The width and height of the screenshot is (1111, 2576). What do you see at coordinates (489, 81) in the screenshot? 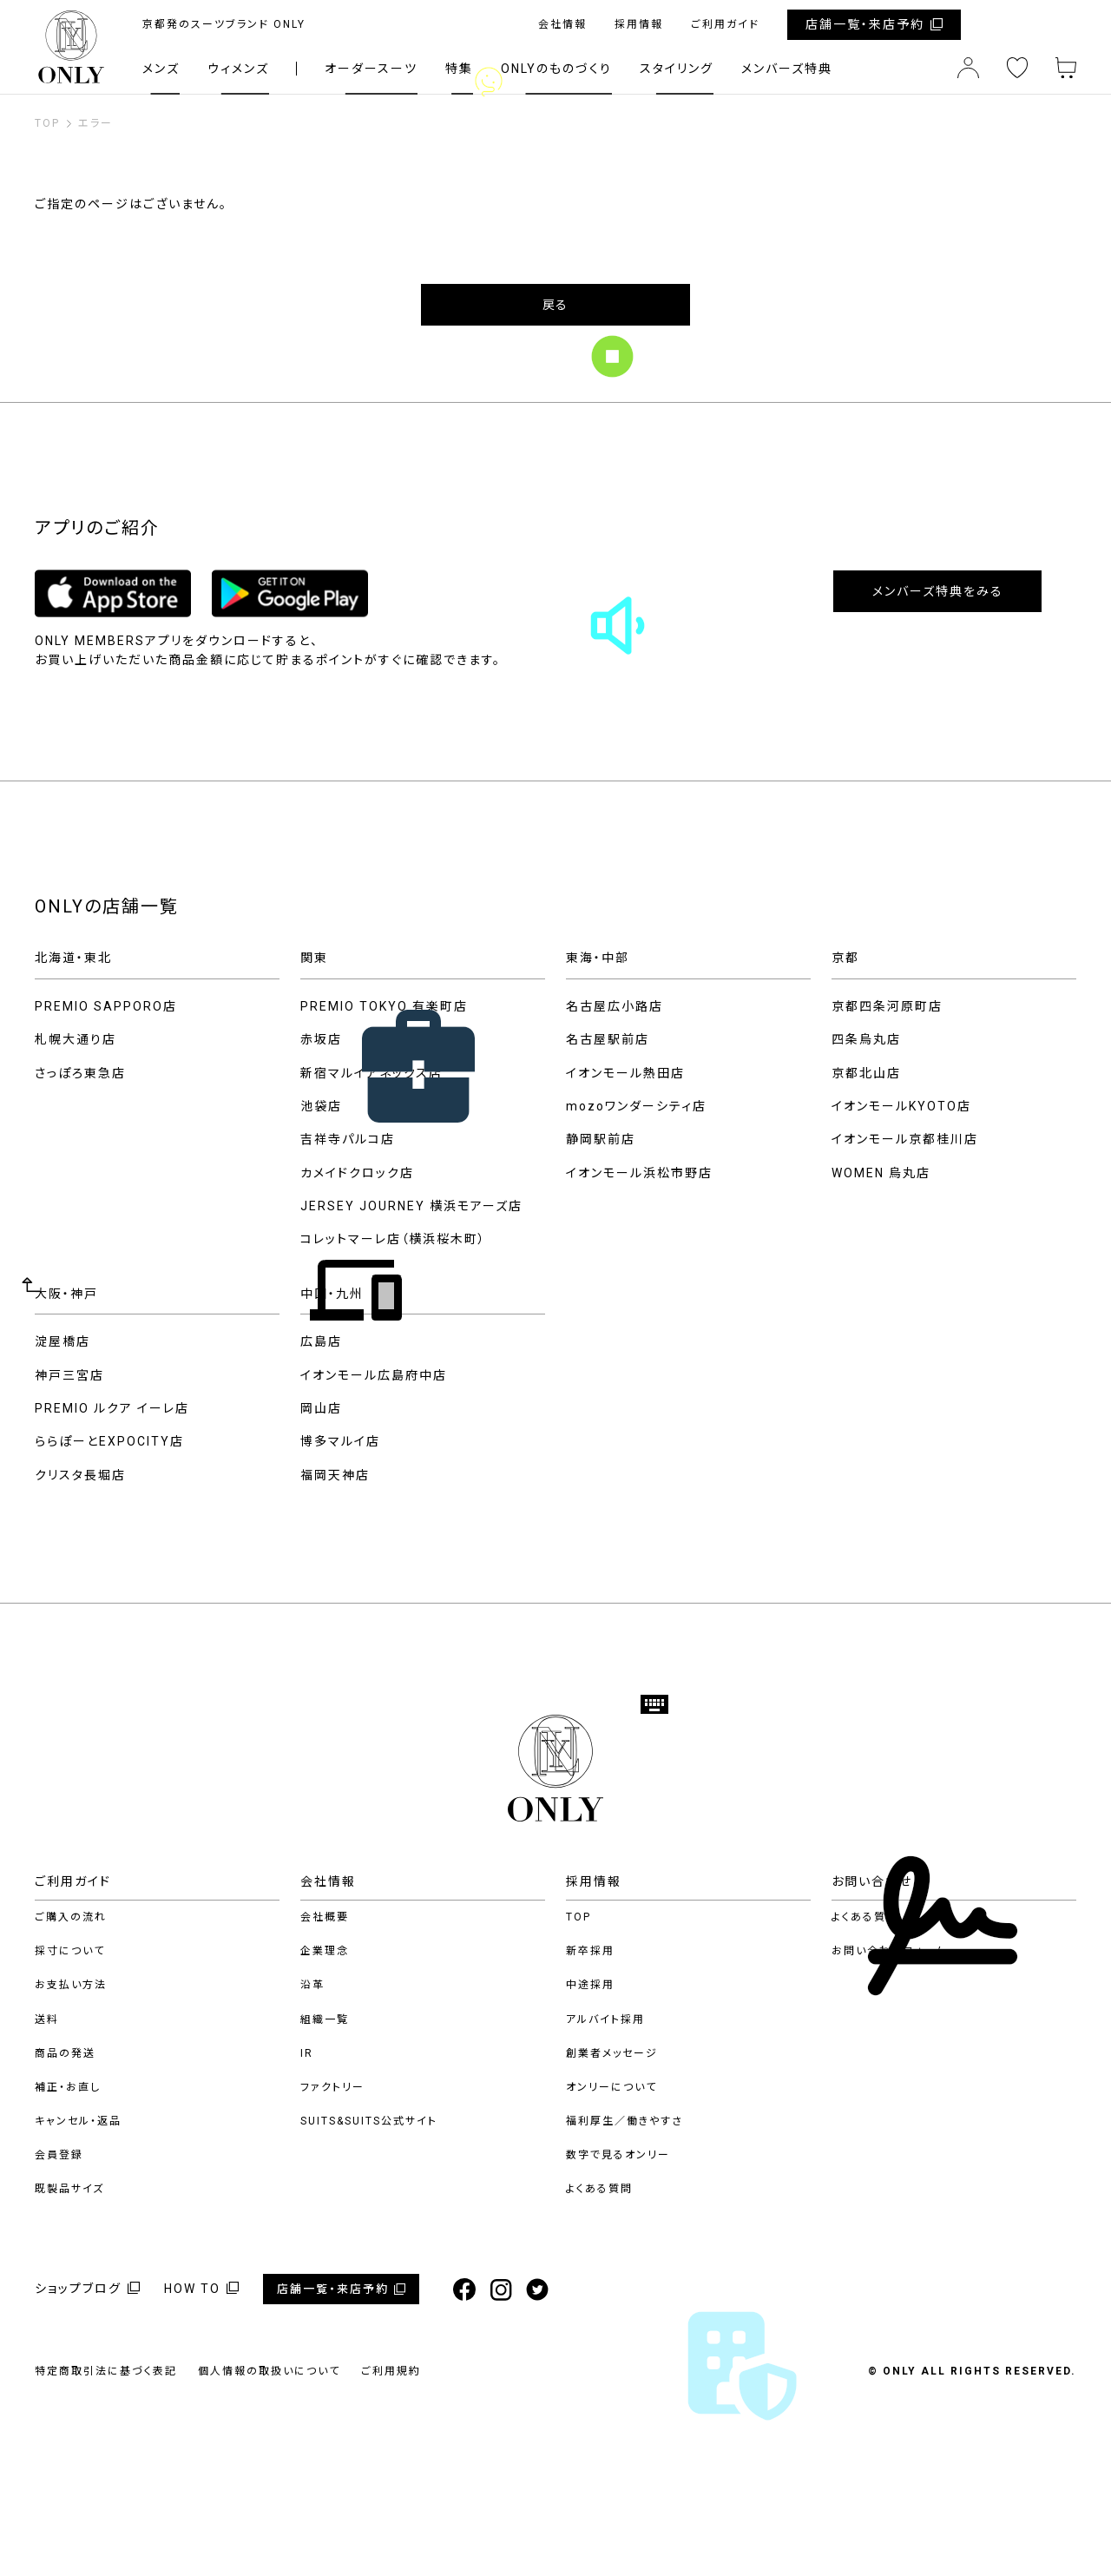
I see `indicates overwhelmed or stressed state` at bounding box center [489, 81].